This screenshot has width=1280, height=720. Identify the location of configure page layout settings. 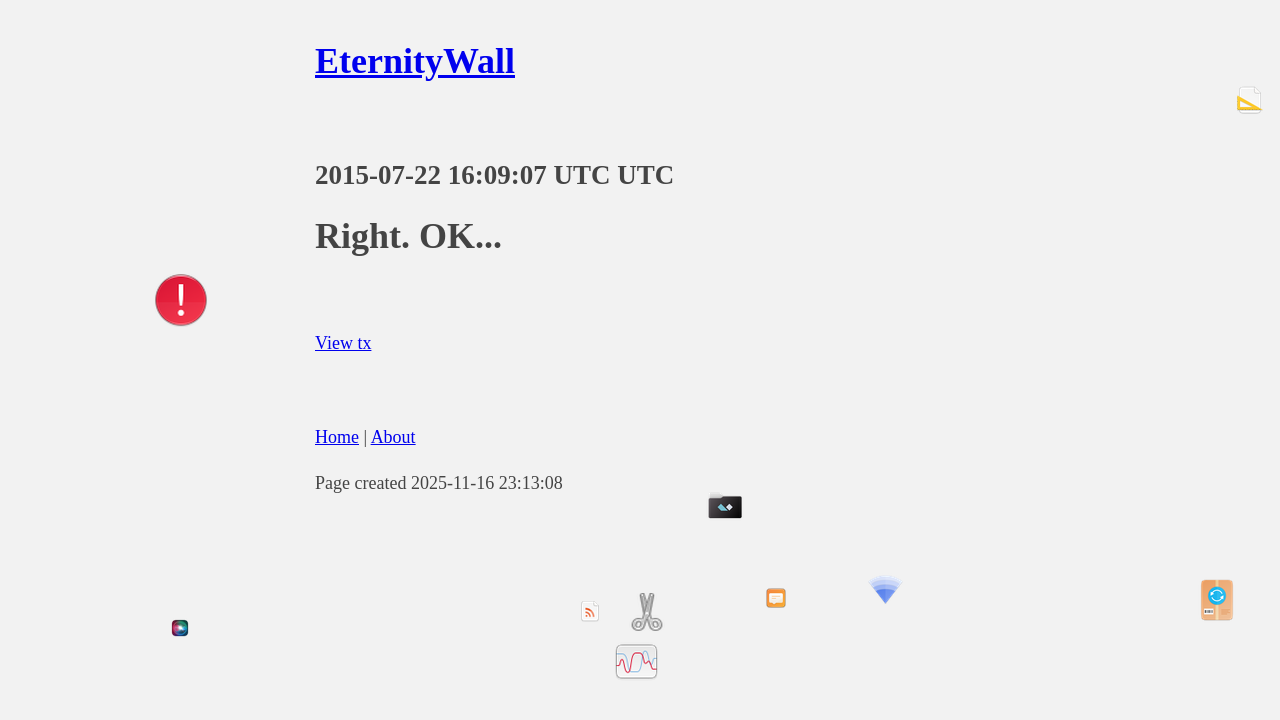
(1250, 100).